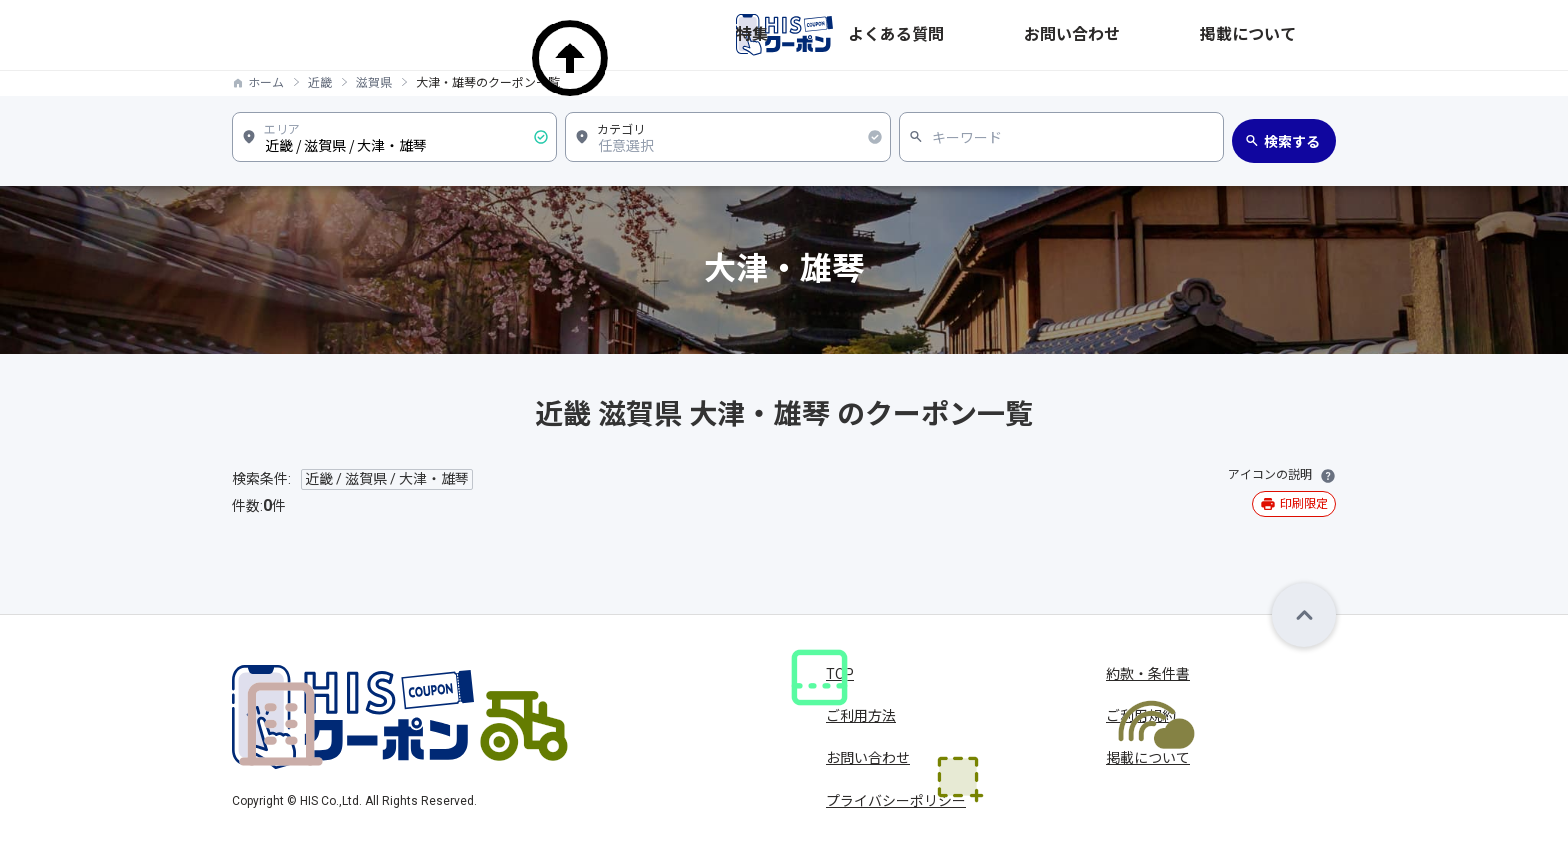 The image size is (1568, 859). Describe the element at coordinates (819, 677) in the screenshot. I see `toggle bottom panel visibility` at that location.